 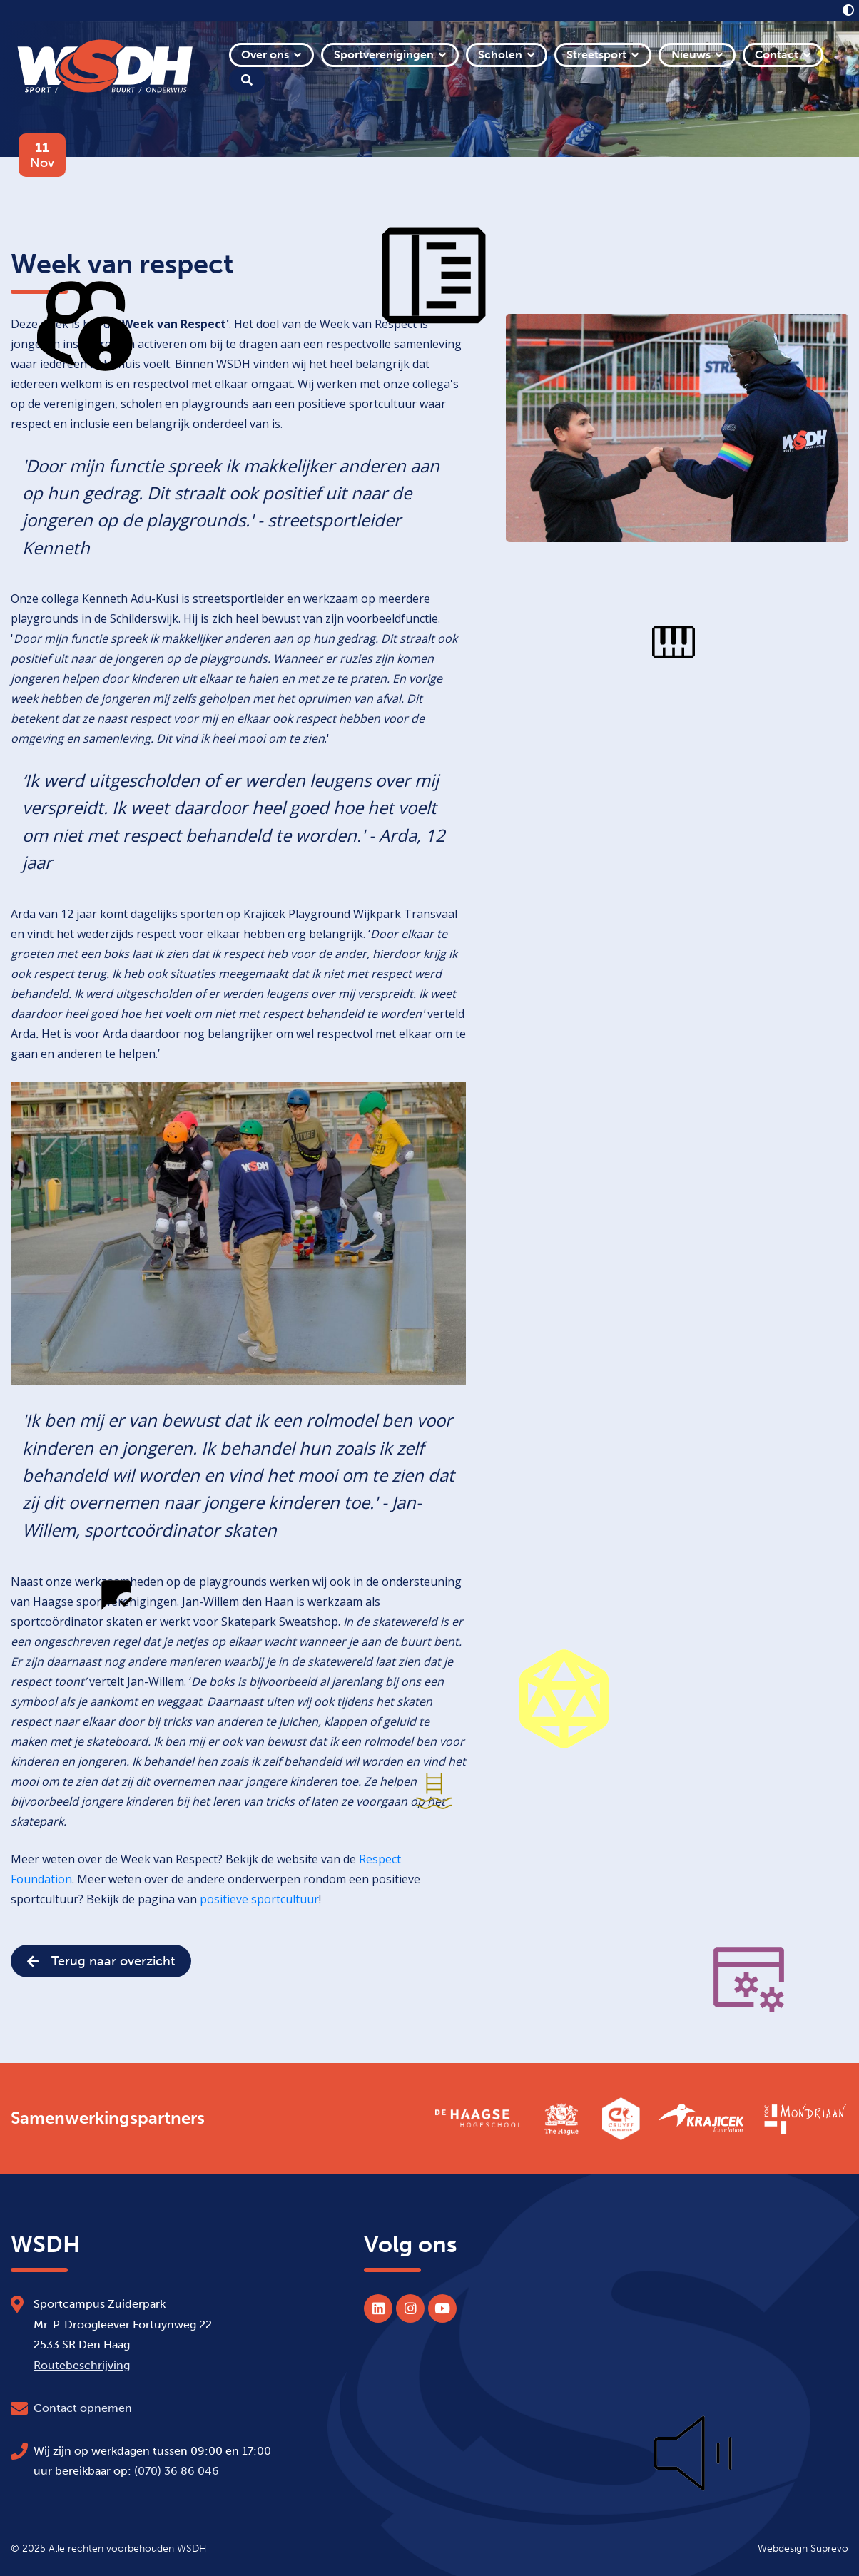 I want to click on indicates swimming pool amenity available, so click(x=434, y=1791).